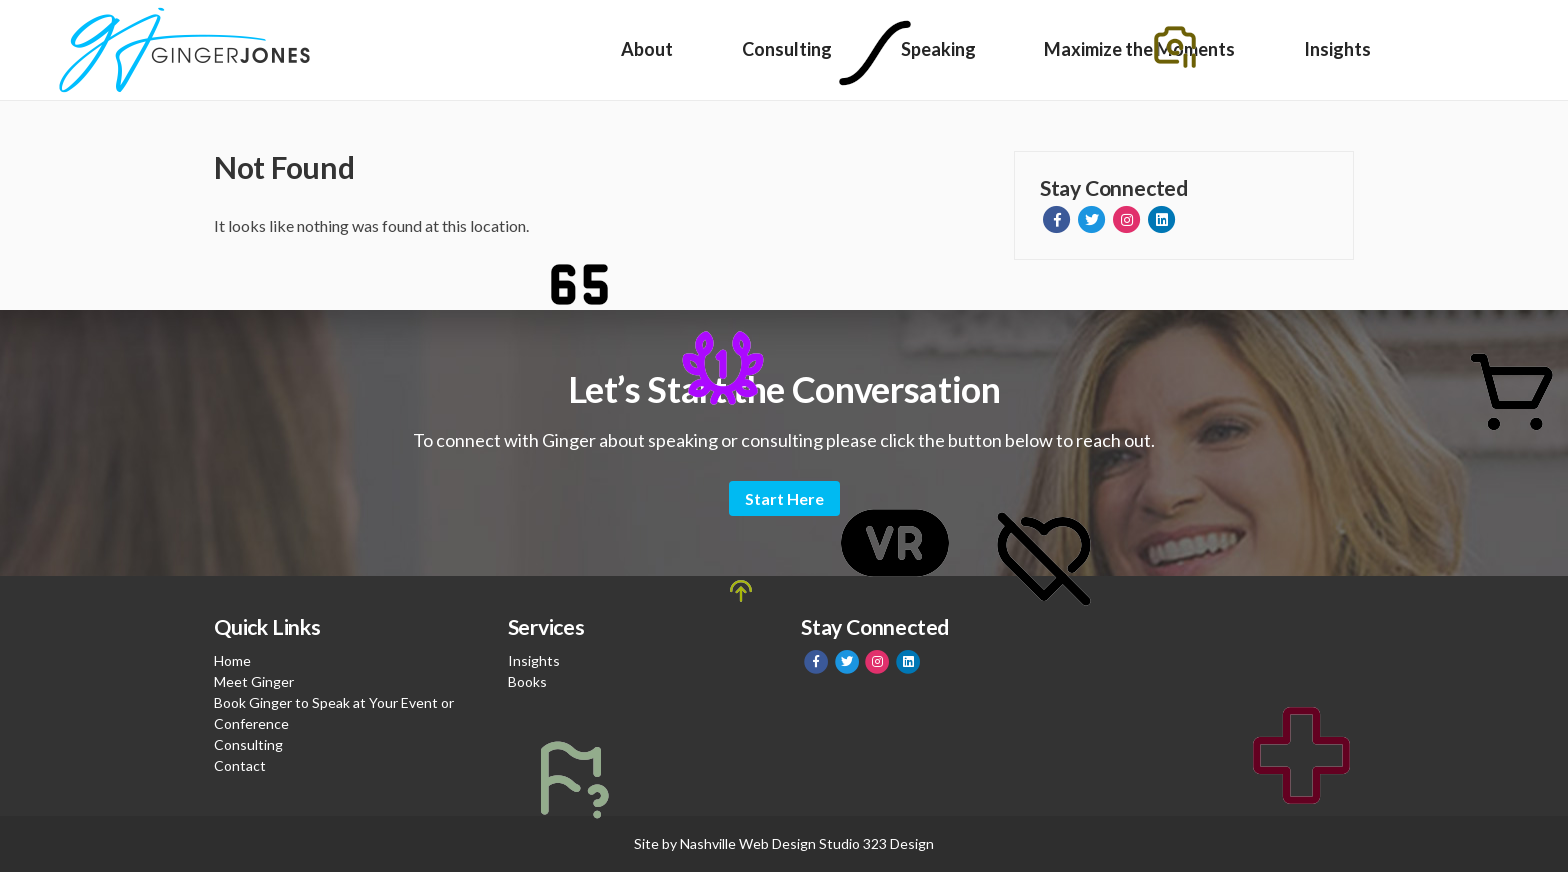 This screenshot has width=1568, height=872. What do you see at coordinates (741, 591) in the screenshot?
I see `upload to cloud storage` at bounding box center [741, 591].